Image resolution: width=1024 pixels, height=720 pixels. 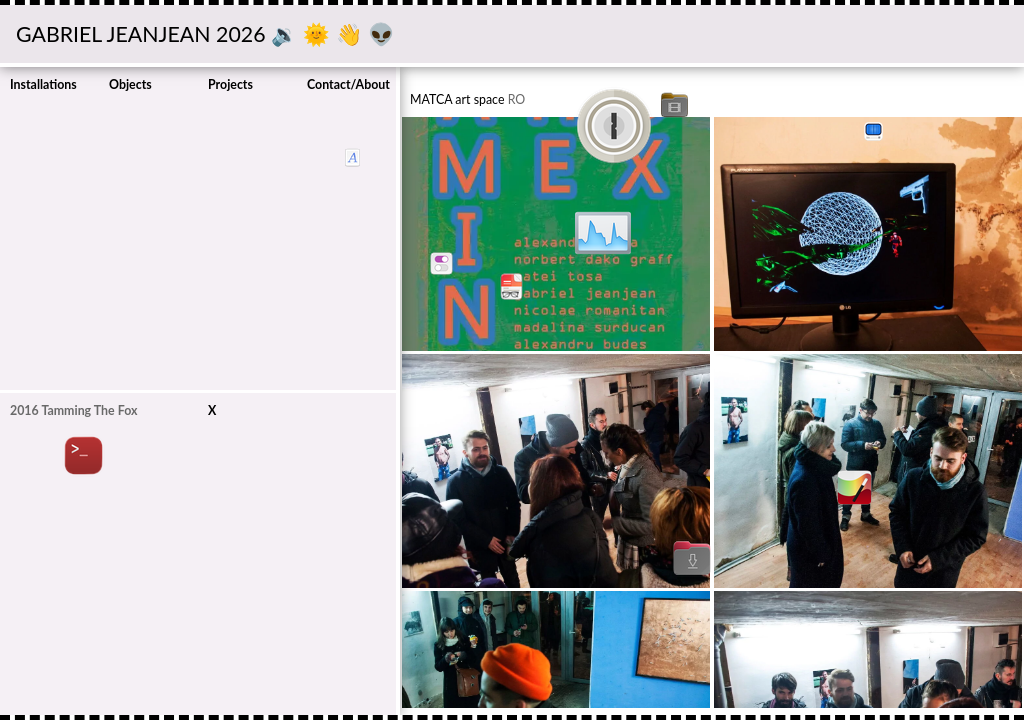 What do you see at coordinates (83, 455) in the screenshot?
I see `open terminal with superuser/root privileges` at bounding box center [83, 455].